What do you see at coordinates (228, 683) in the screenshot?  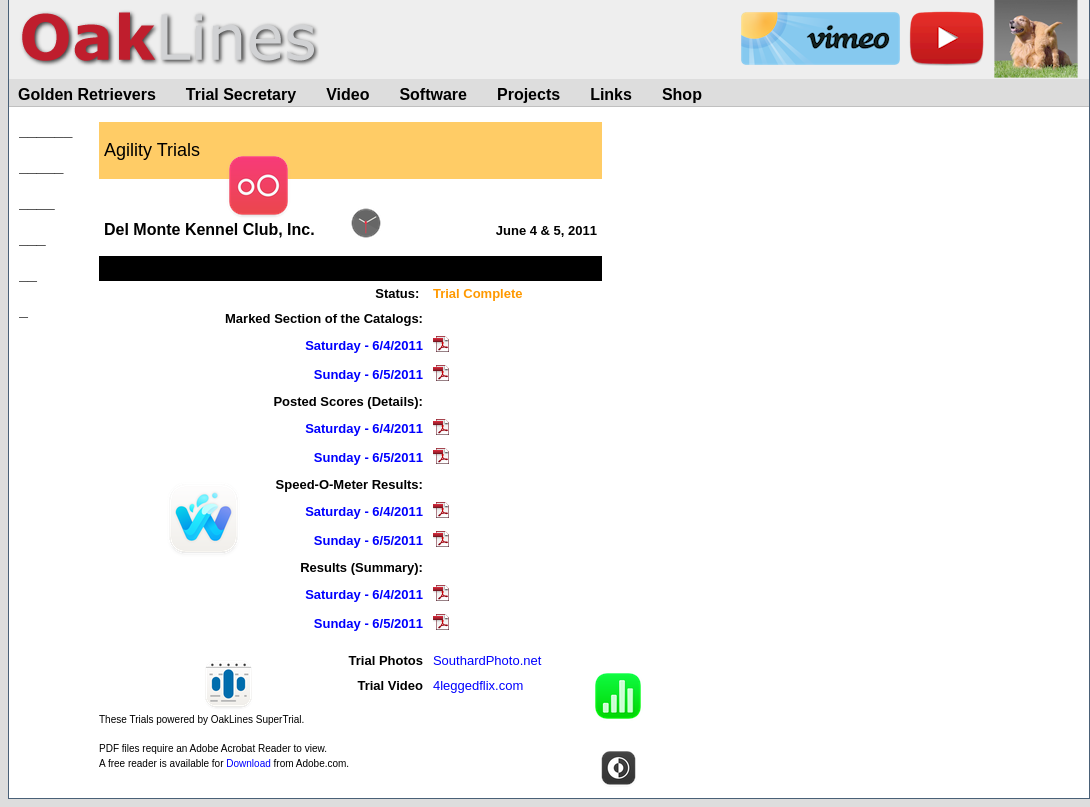 I see `open speech note app for voice transcription` at bounding box center [228, 683].